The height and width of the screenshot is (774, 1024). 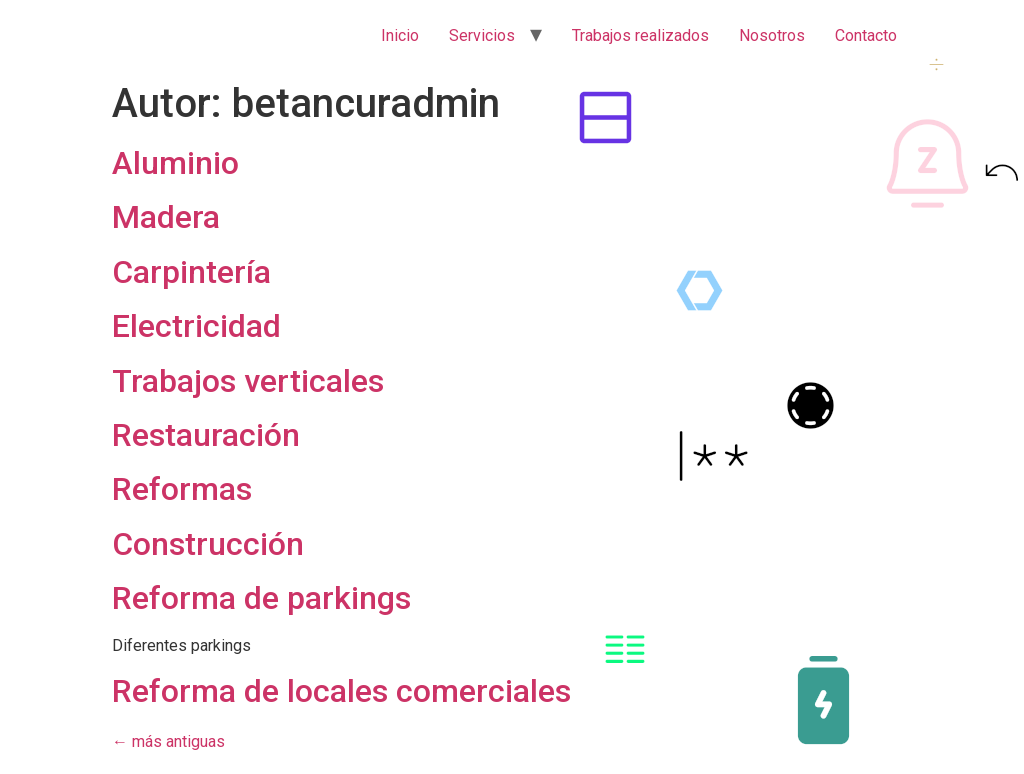 What do you see at coordinates (936, 64) in the screenshot?
I see `perform division calculation` at bounding box center [936, 64].